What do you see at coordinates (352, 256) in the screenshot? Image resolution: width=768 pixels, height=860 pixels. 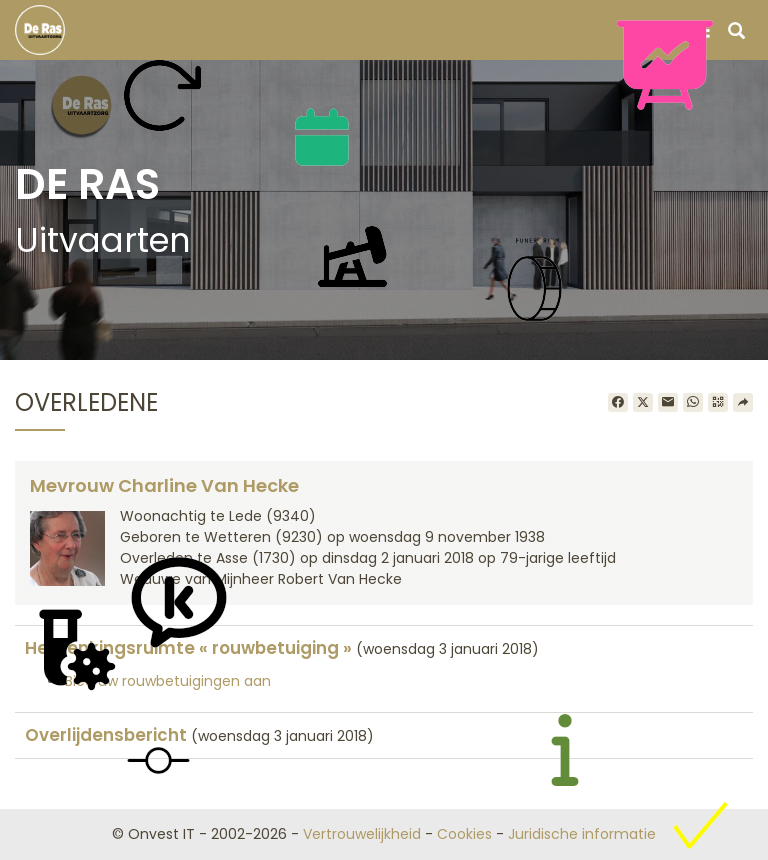 I see `represents oil and gas industry or energy sector` at bounding box center [352, 256].